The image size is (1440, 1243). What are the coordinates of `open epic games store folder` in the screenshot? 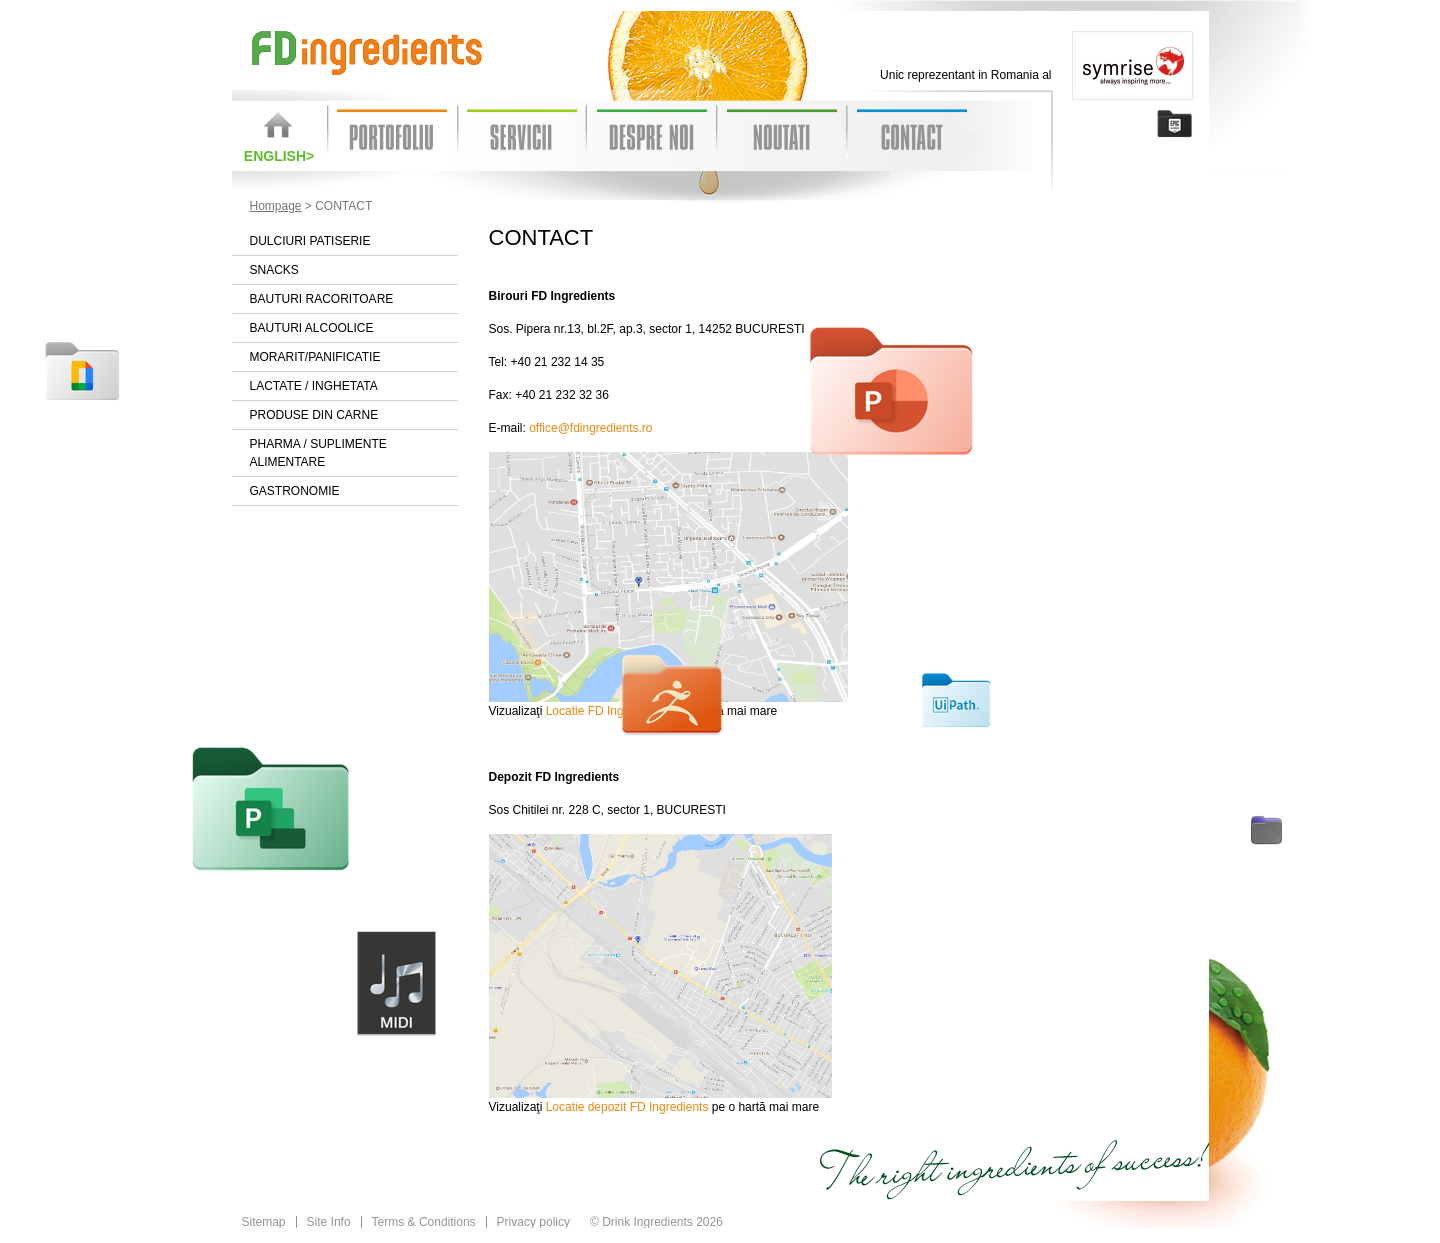 It's located at (1174, 124).